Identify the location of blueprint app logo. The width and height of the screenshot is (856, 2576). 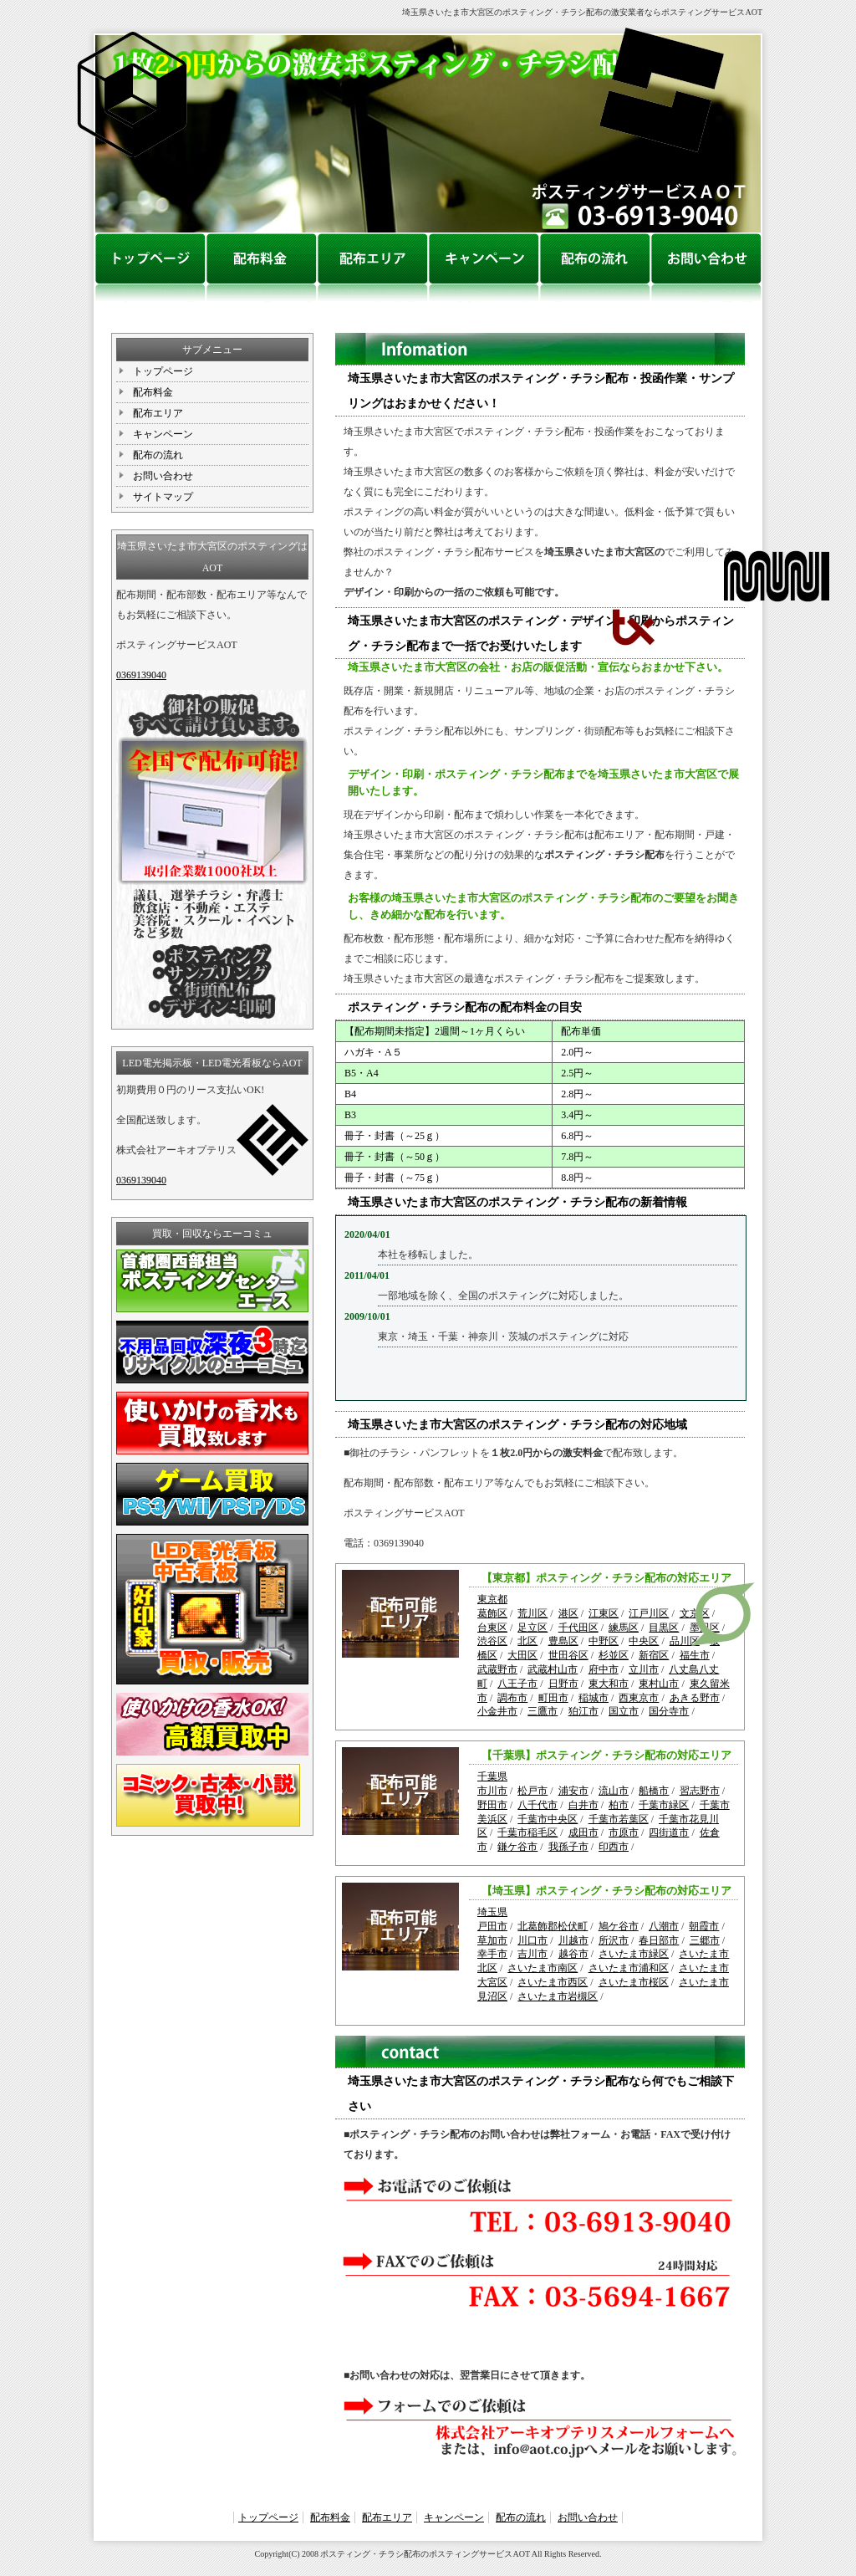
(132, 95).